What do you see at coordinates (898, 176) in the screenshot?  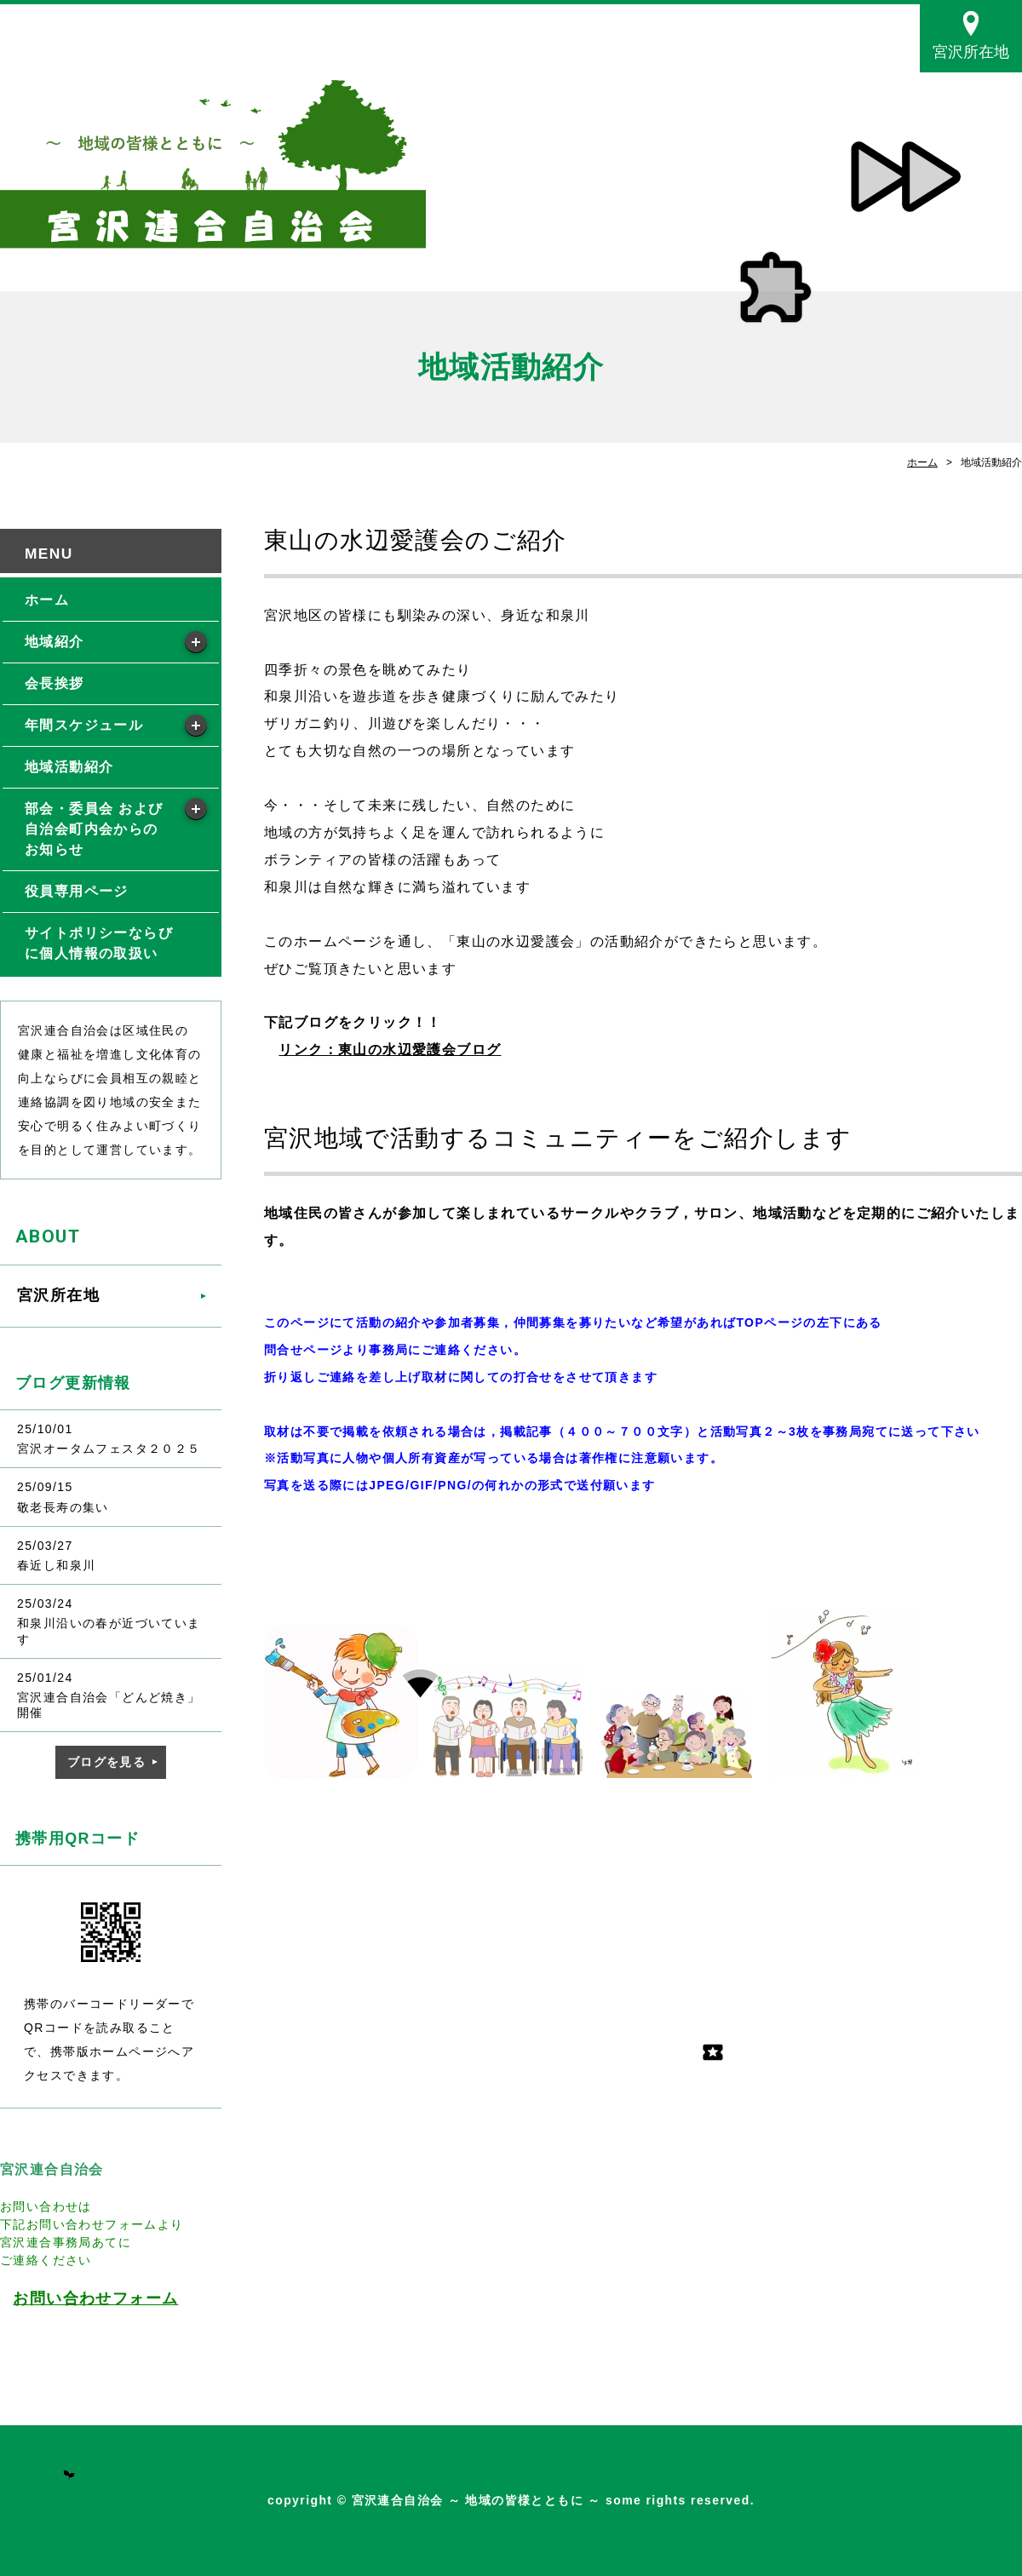 I see `skip forward in media playback` at bounding box center [898, 176].